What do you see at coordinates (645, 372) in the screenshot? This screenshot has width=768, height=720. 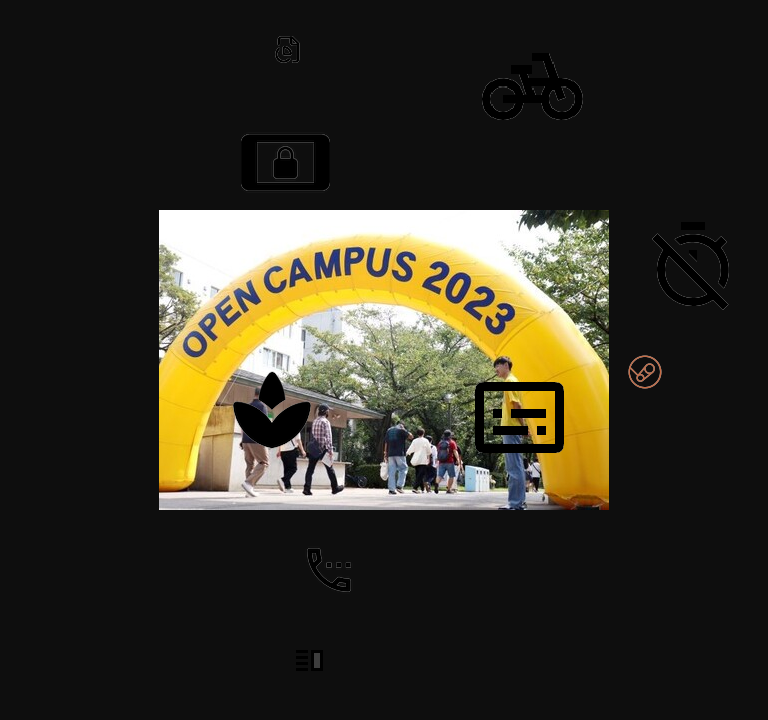 I see `open steam gaming platform` at bounding box center [645, 372].